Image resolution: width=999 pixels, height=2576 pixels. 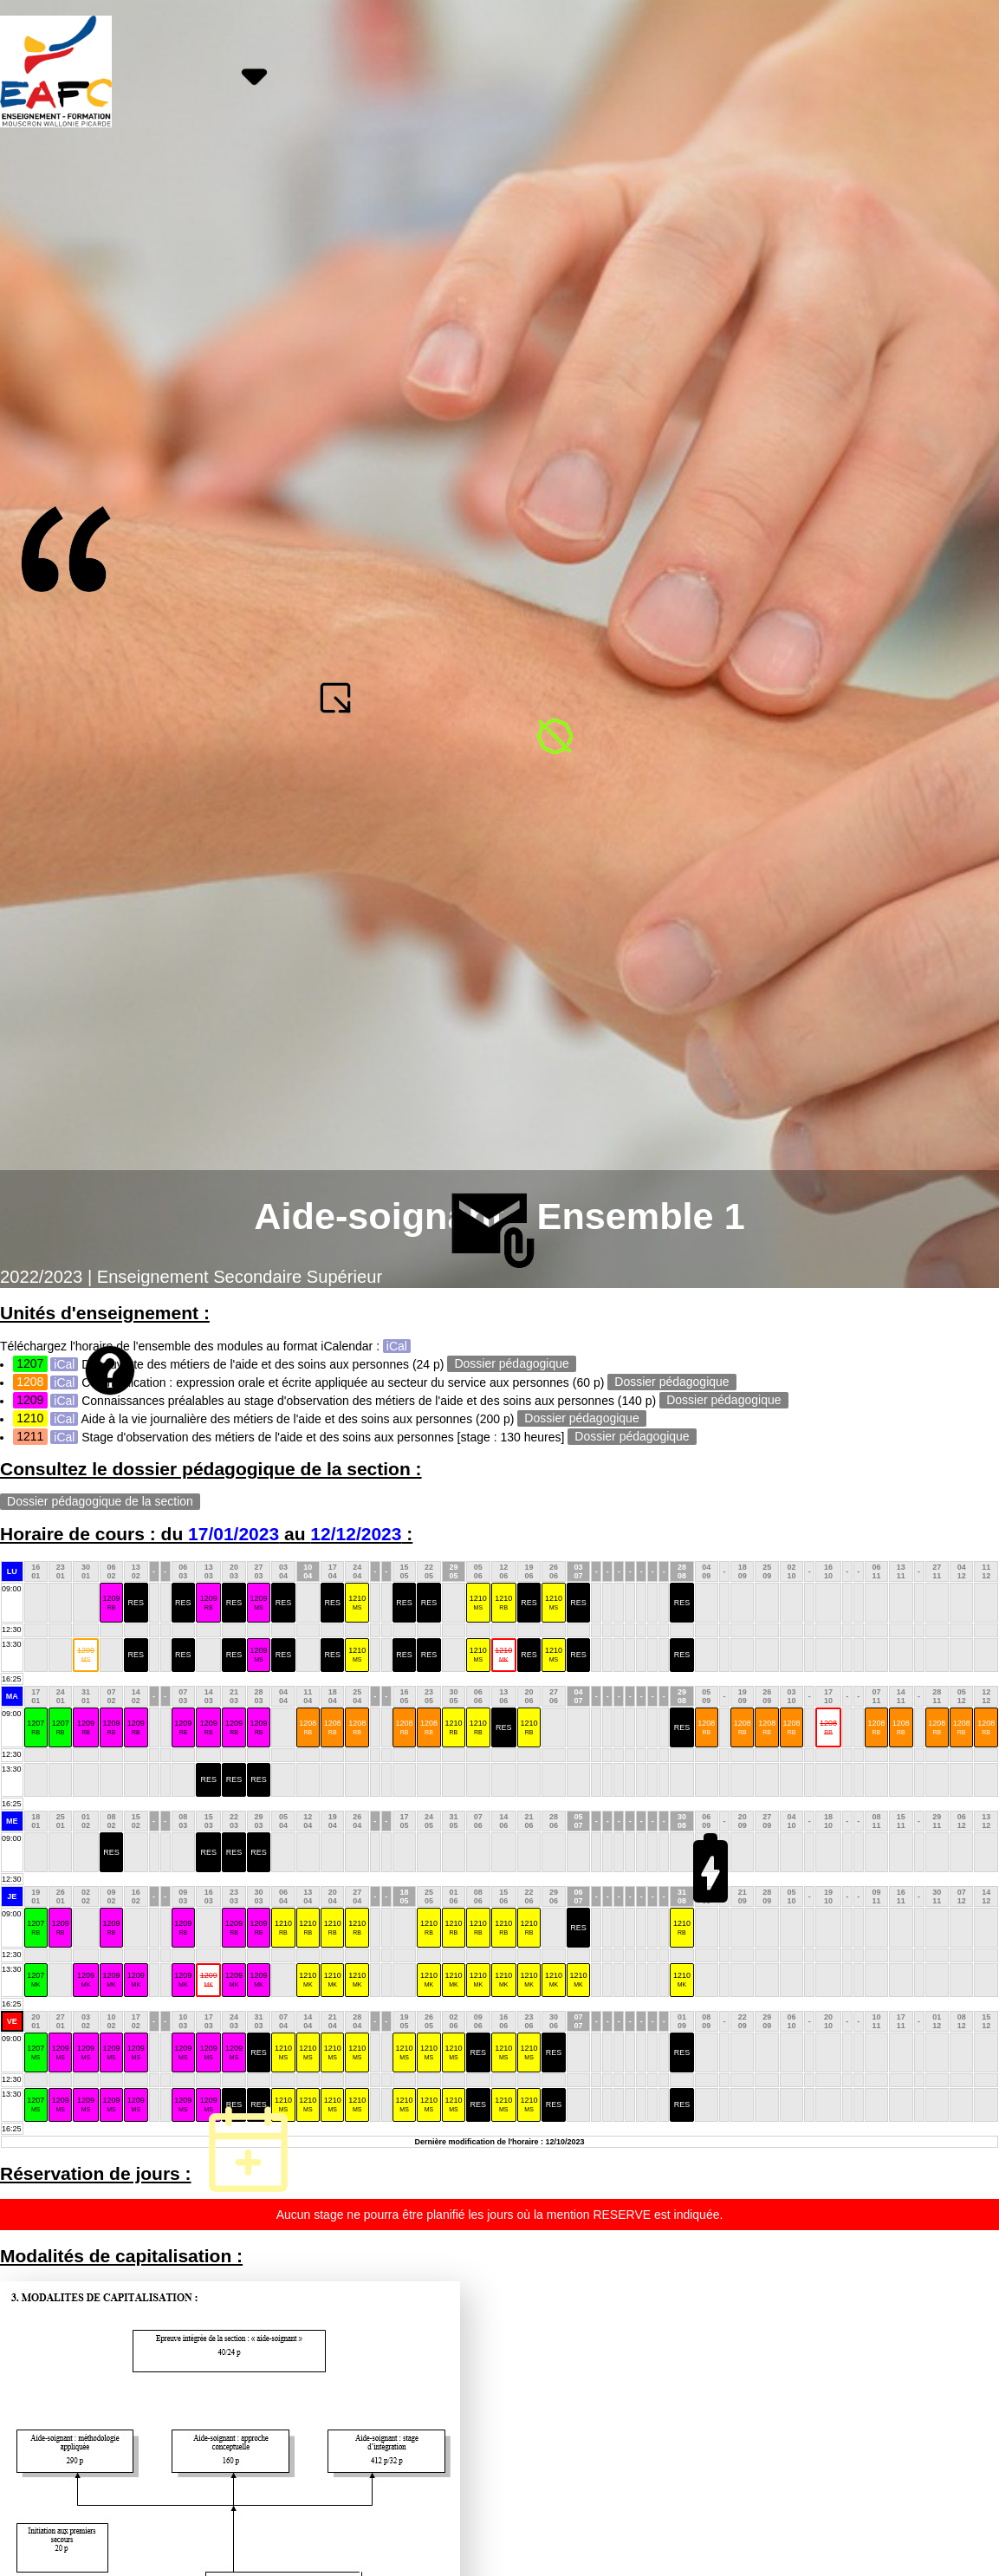 I want to click on attach a file to an email, so click(x=493, y=1231).